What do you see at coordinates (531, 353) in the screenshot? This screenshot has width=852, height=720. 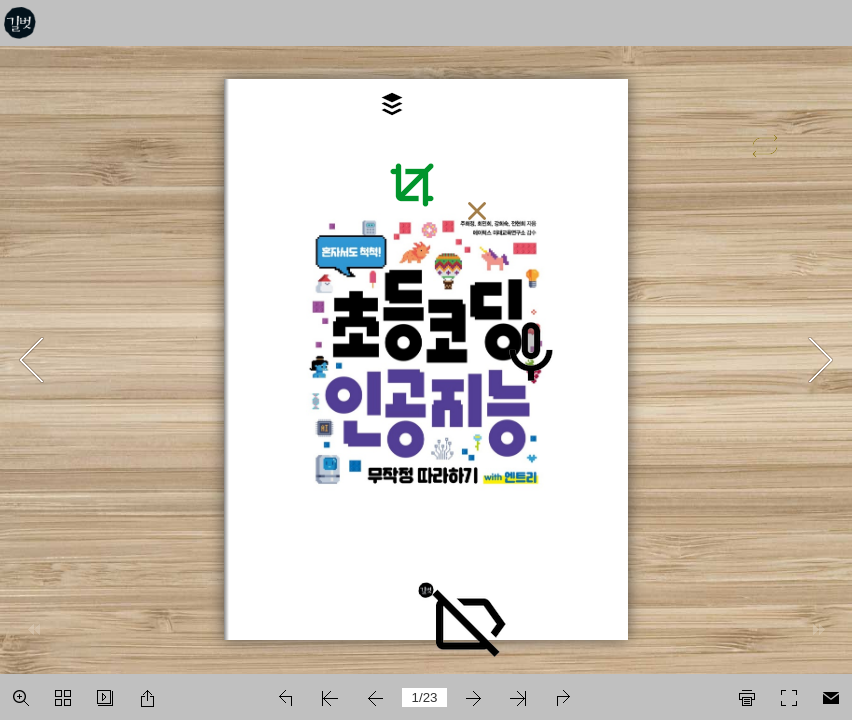 I see `tap to start voice input` at bounding box center [531, 353].